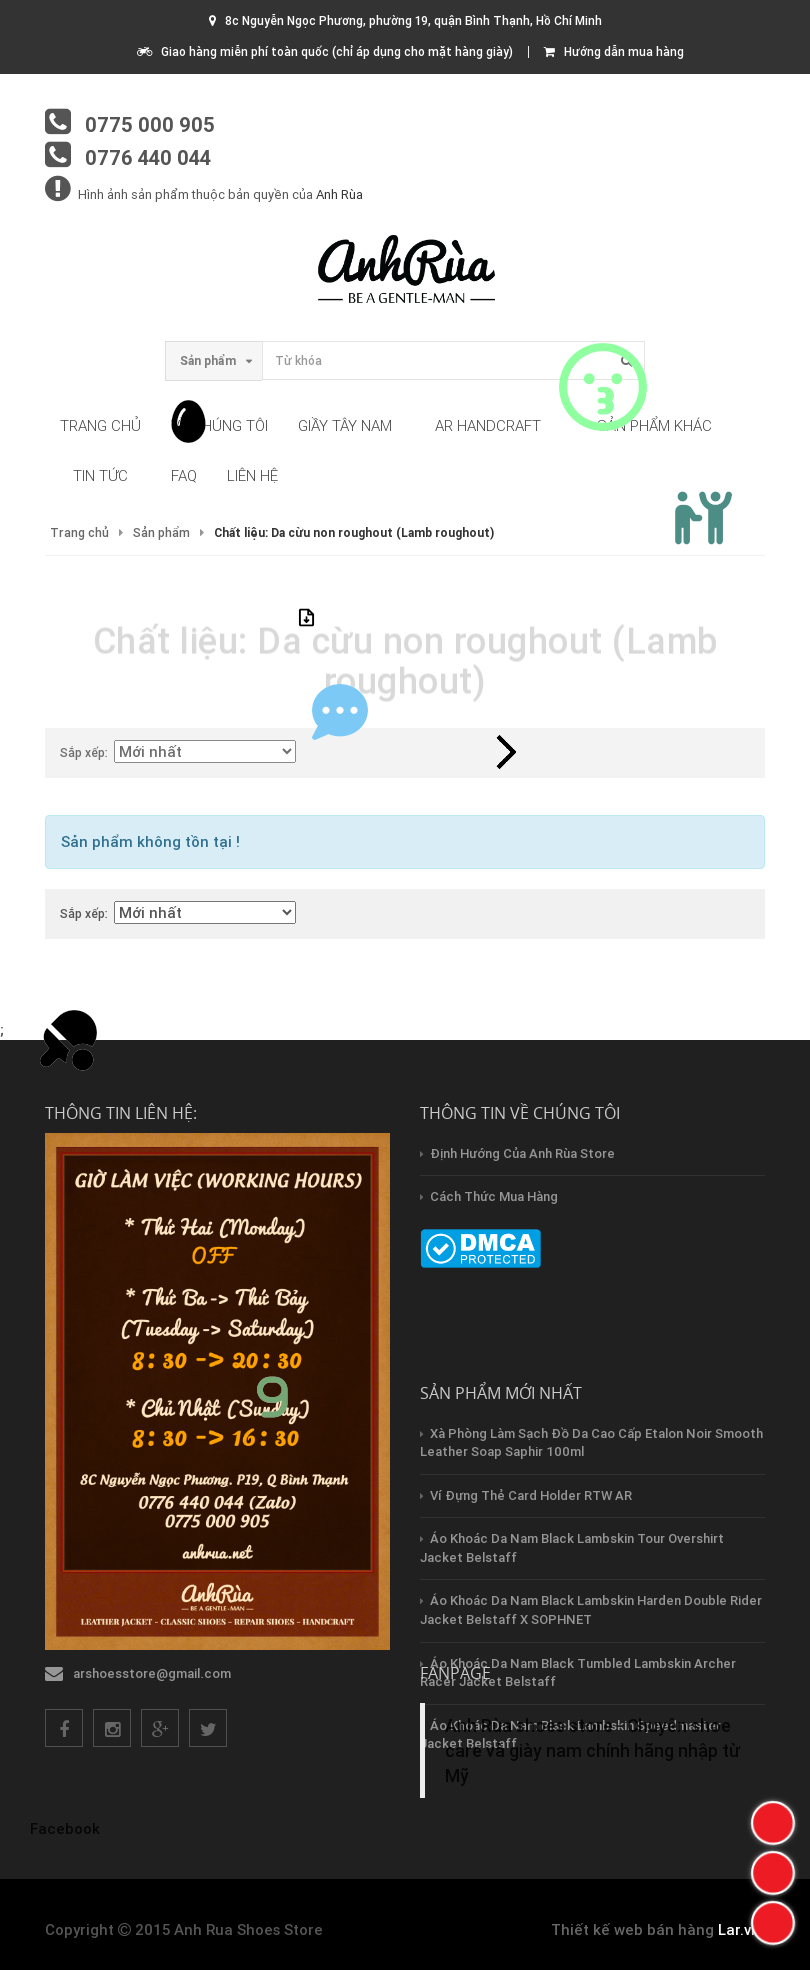  What do you see at coordinates (340, 712) in the screenshot?
I see `open chat or messaging` at bounding box center [340, 712].